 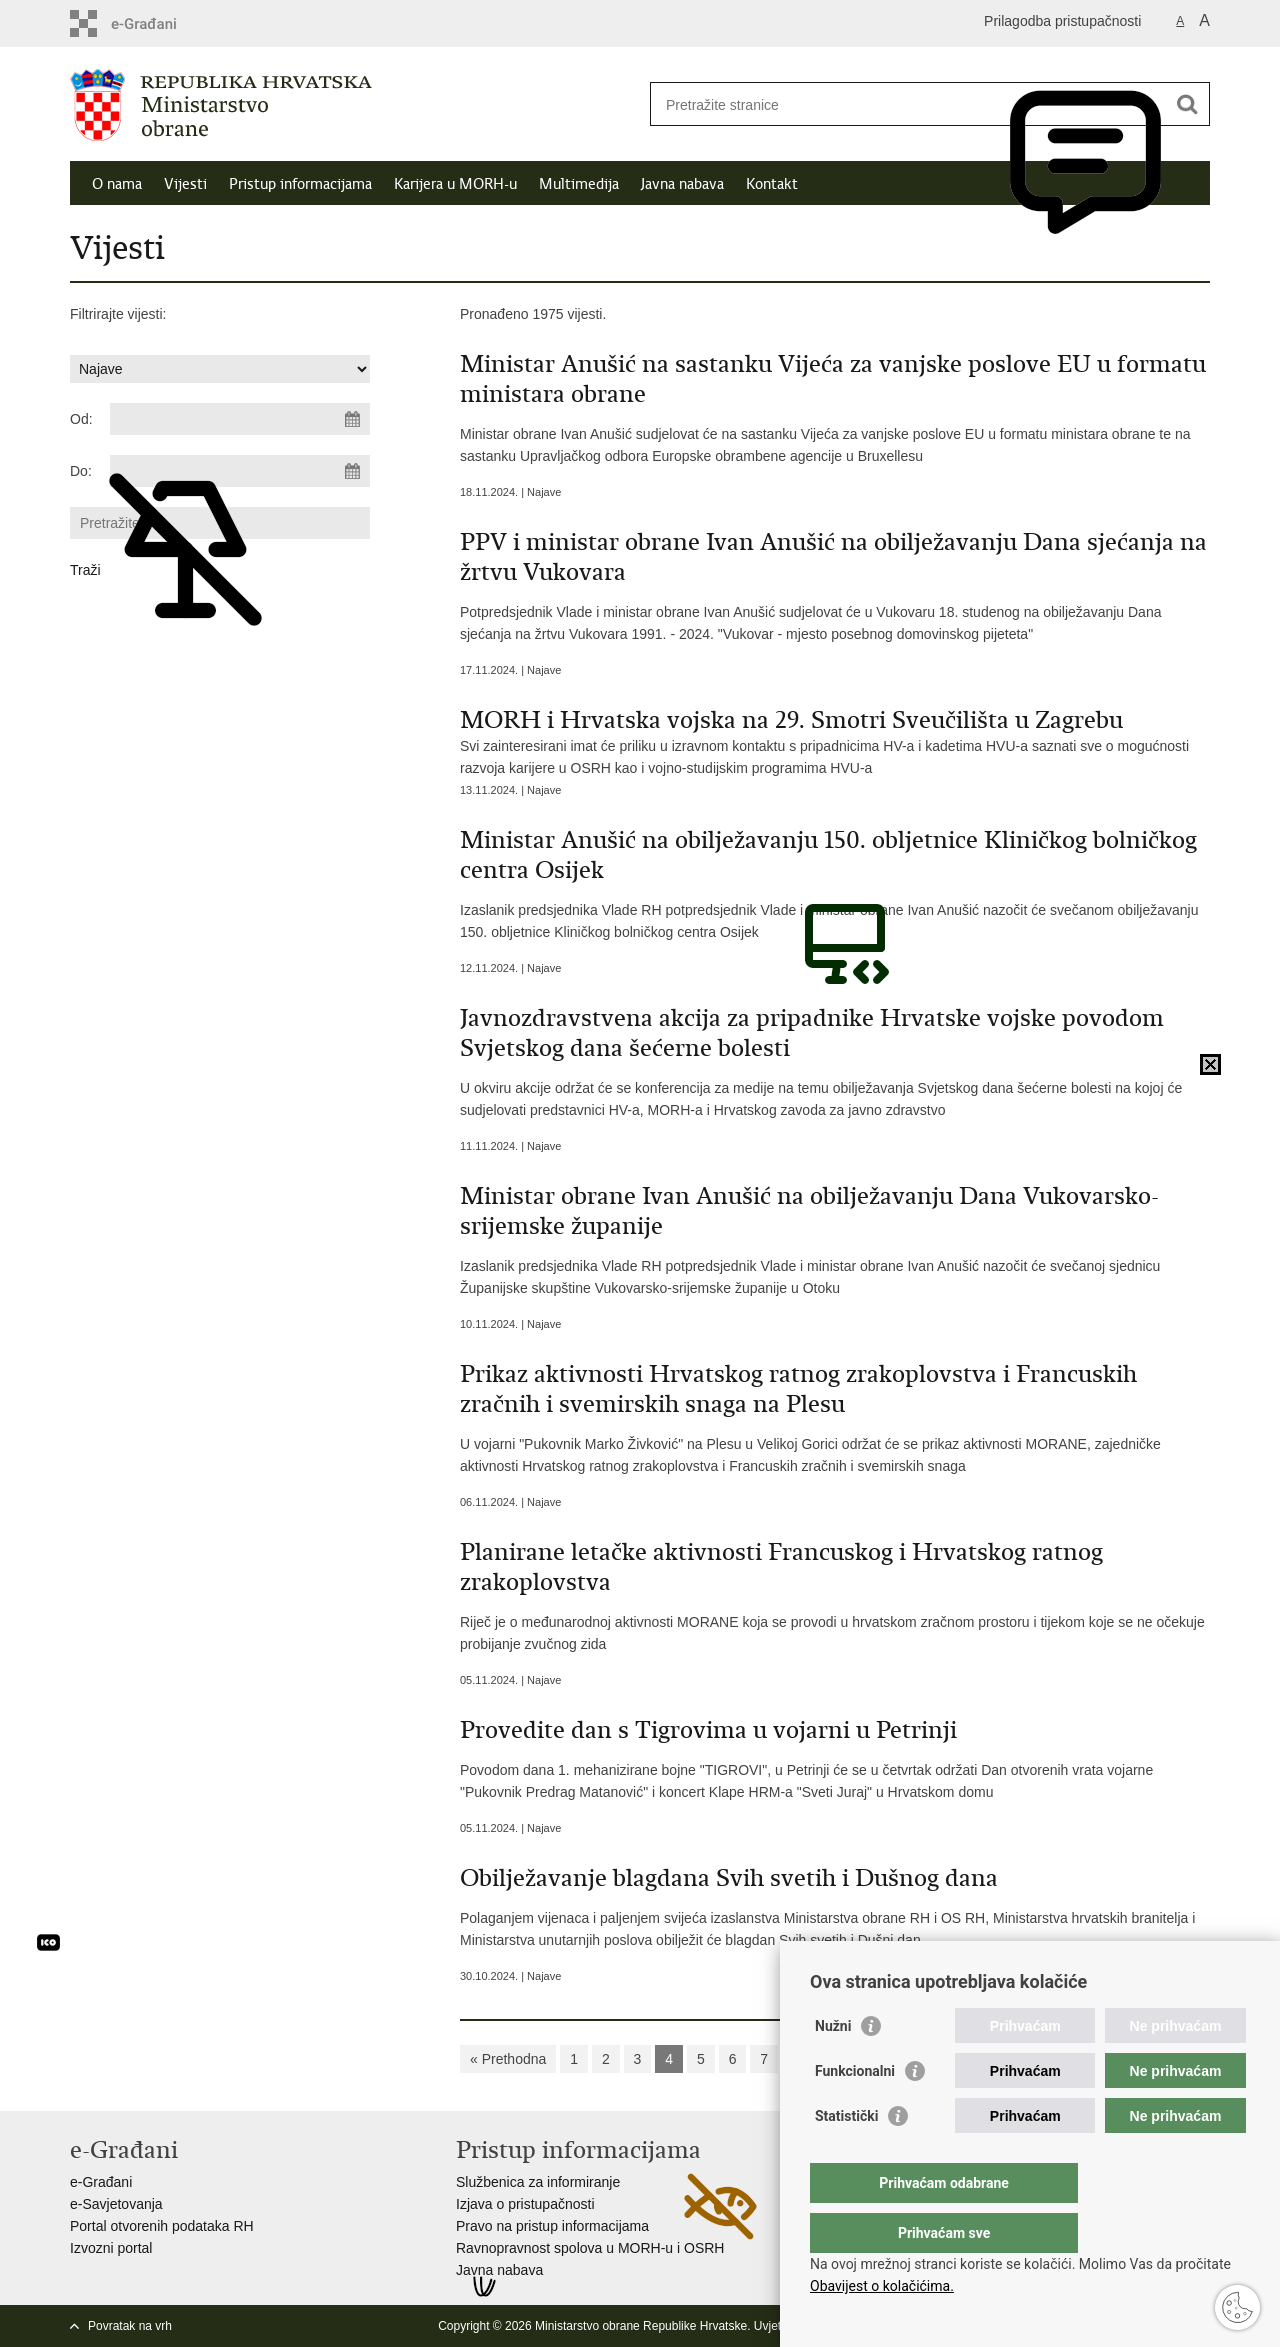 What do you see at coordinates (484, 2286) in the screenshot?
I see `open windy weather app` at bounding box center [484, 2286].